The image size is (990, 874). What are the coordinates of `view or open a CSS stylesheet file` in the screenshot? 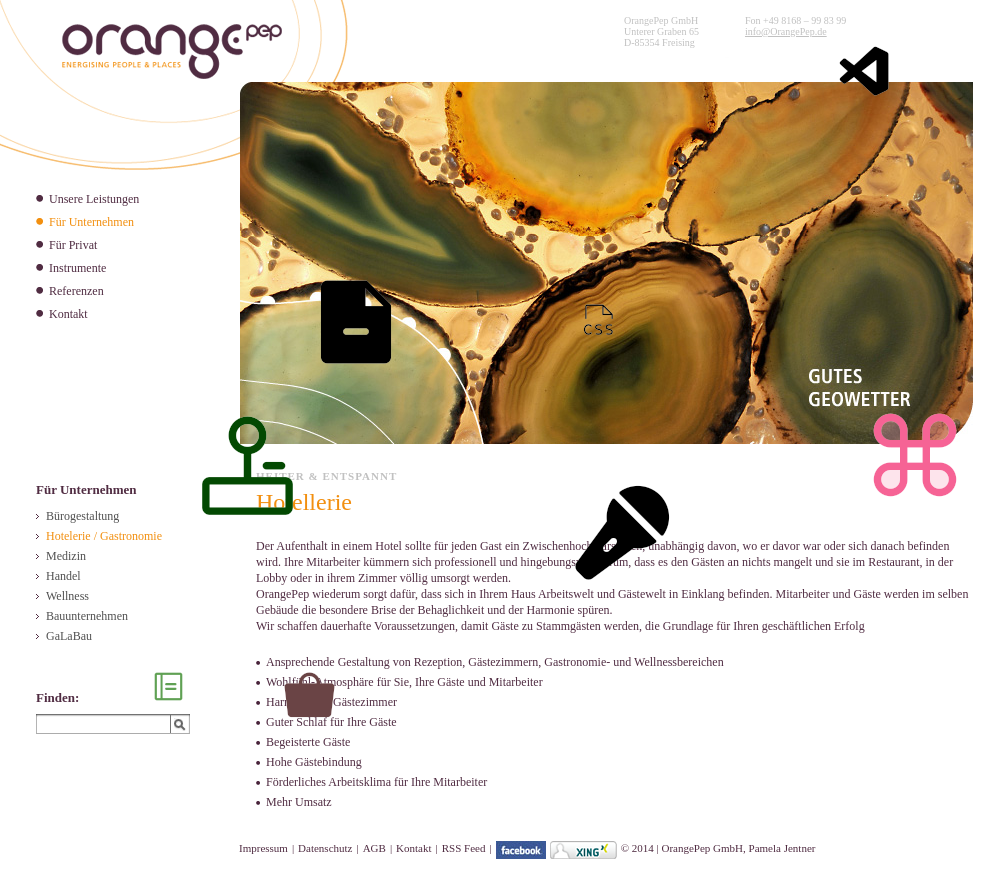 It's located at (599, 321).